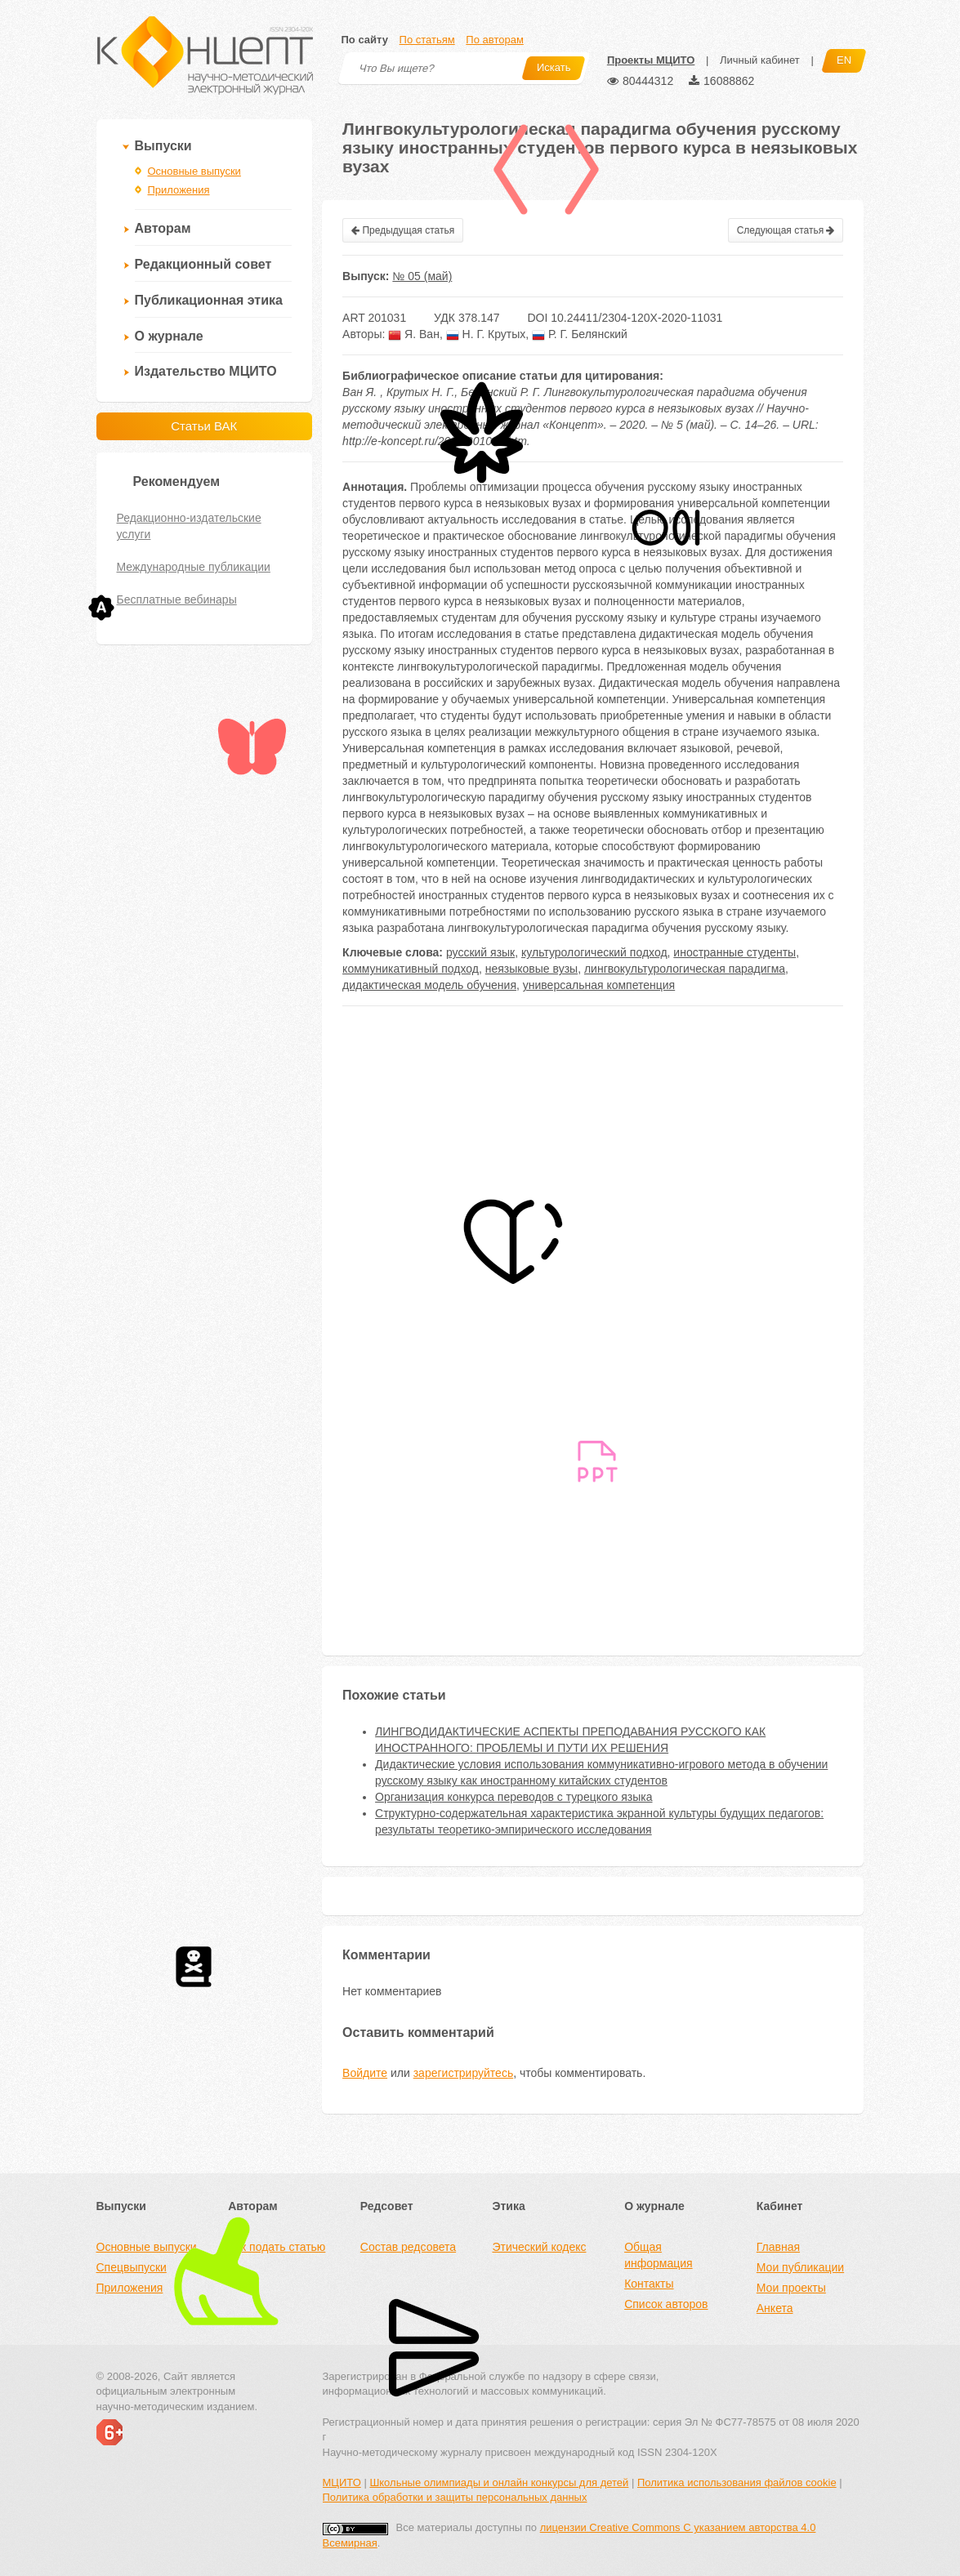  What do you see at coordinates (546, 169) in the screenshot?
I see `view or edit source code` at bounding box center [546, 169].